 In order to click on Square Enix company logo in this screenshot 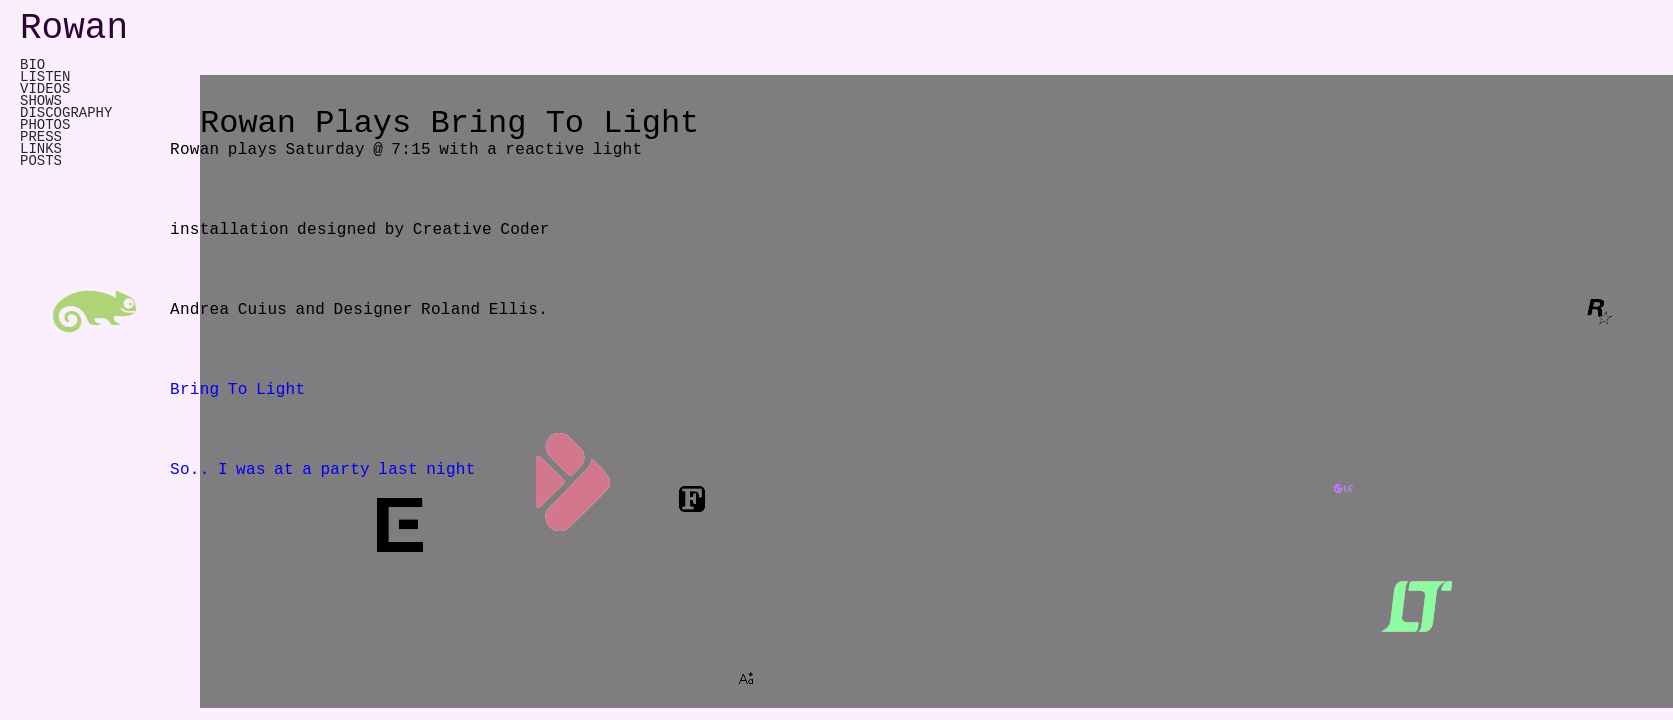, I will do `click(400, 525)`.